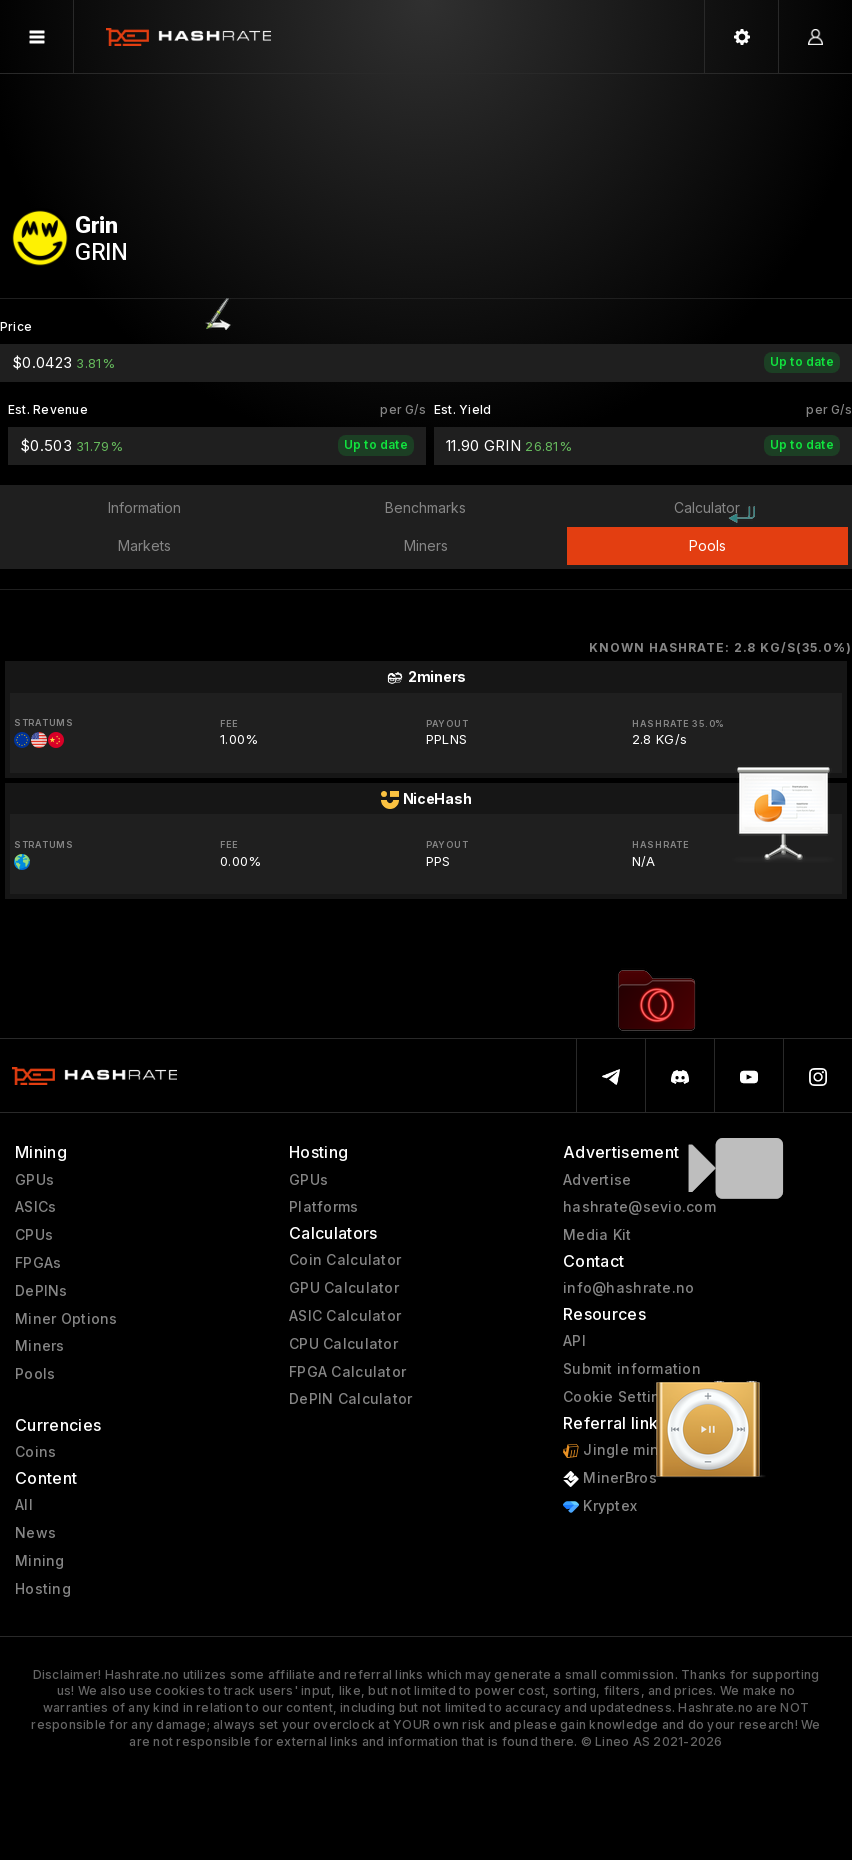 This screenshot has width=852, height=1860. Describe the element at coordinates (736, 1165) in the screenshot. I see `access webcam or video camera settings` at that location.